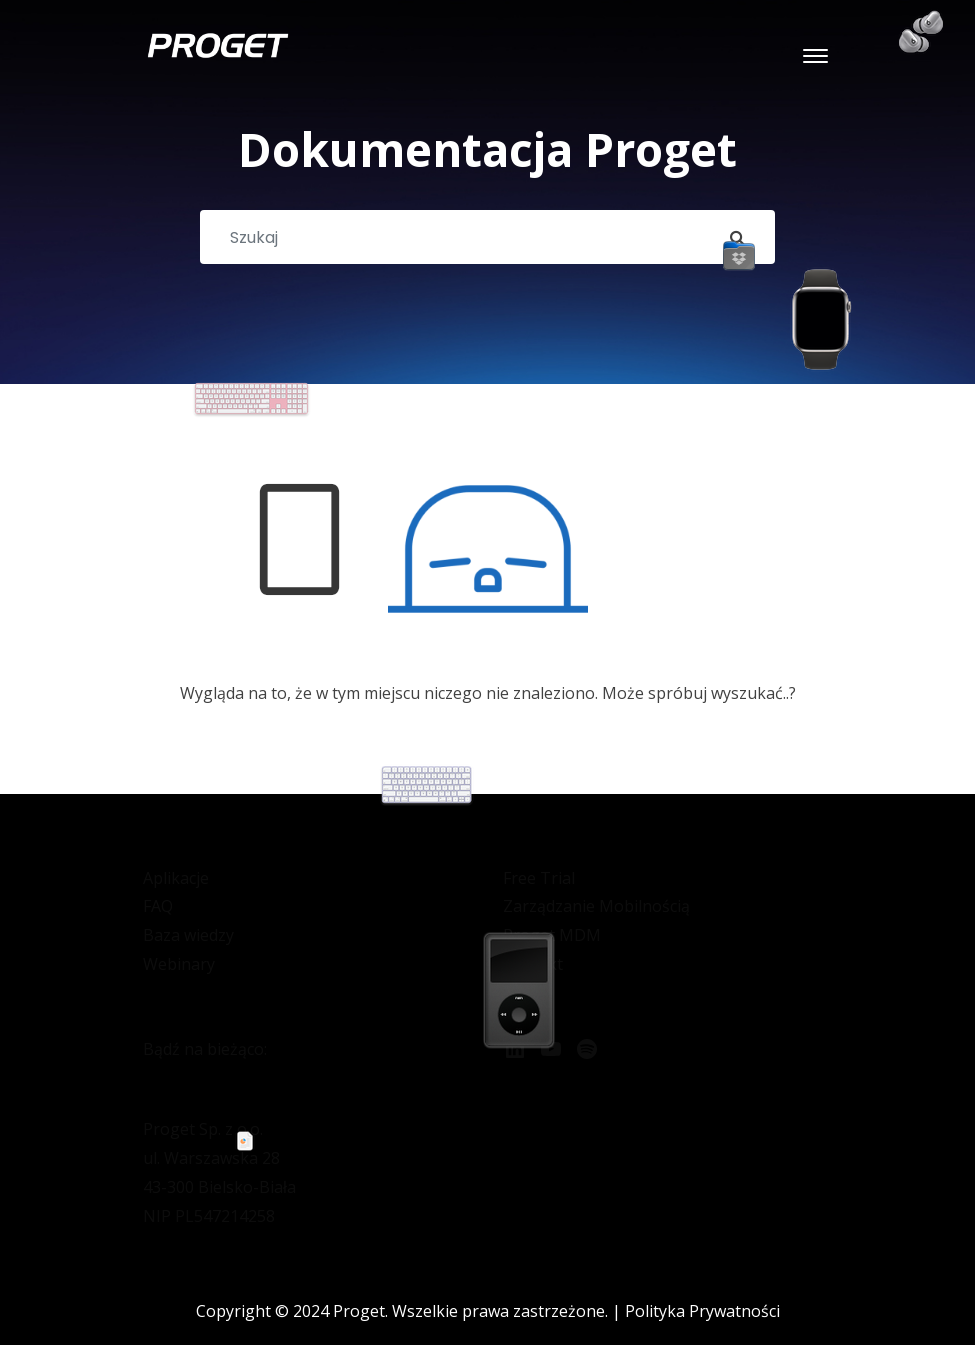  Describe the element at coordinates (245, 1141) in the screenshot. I see `open a presentation file` at that location.